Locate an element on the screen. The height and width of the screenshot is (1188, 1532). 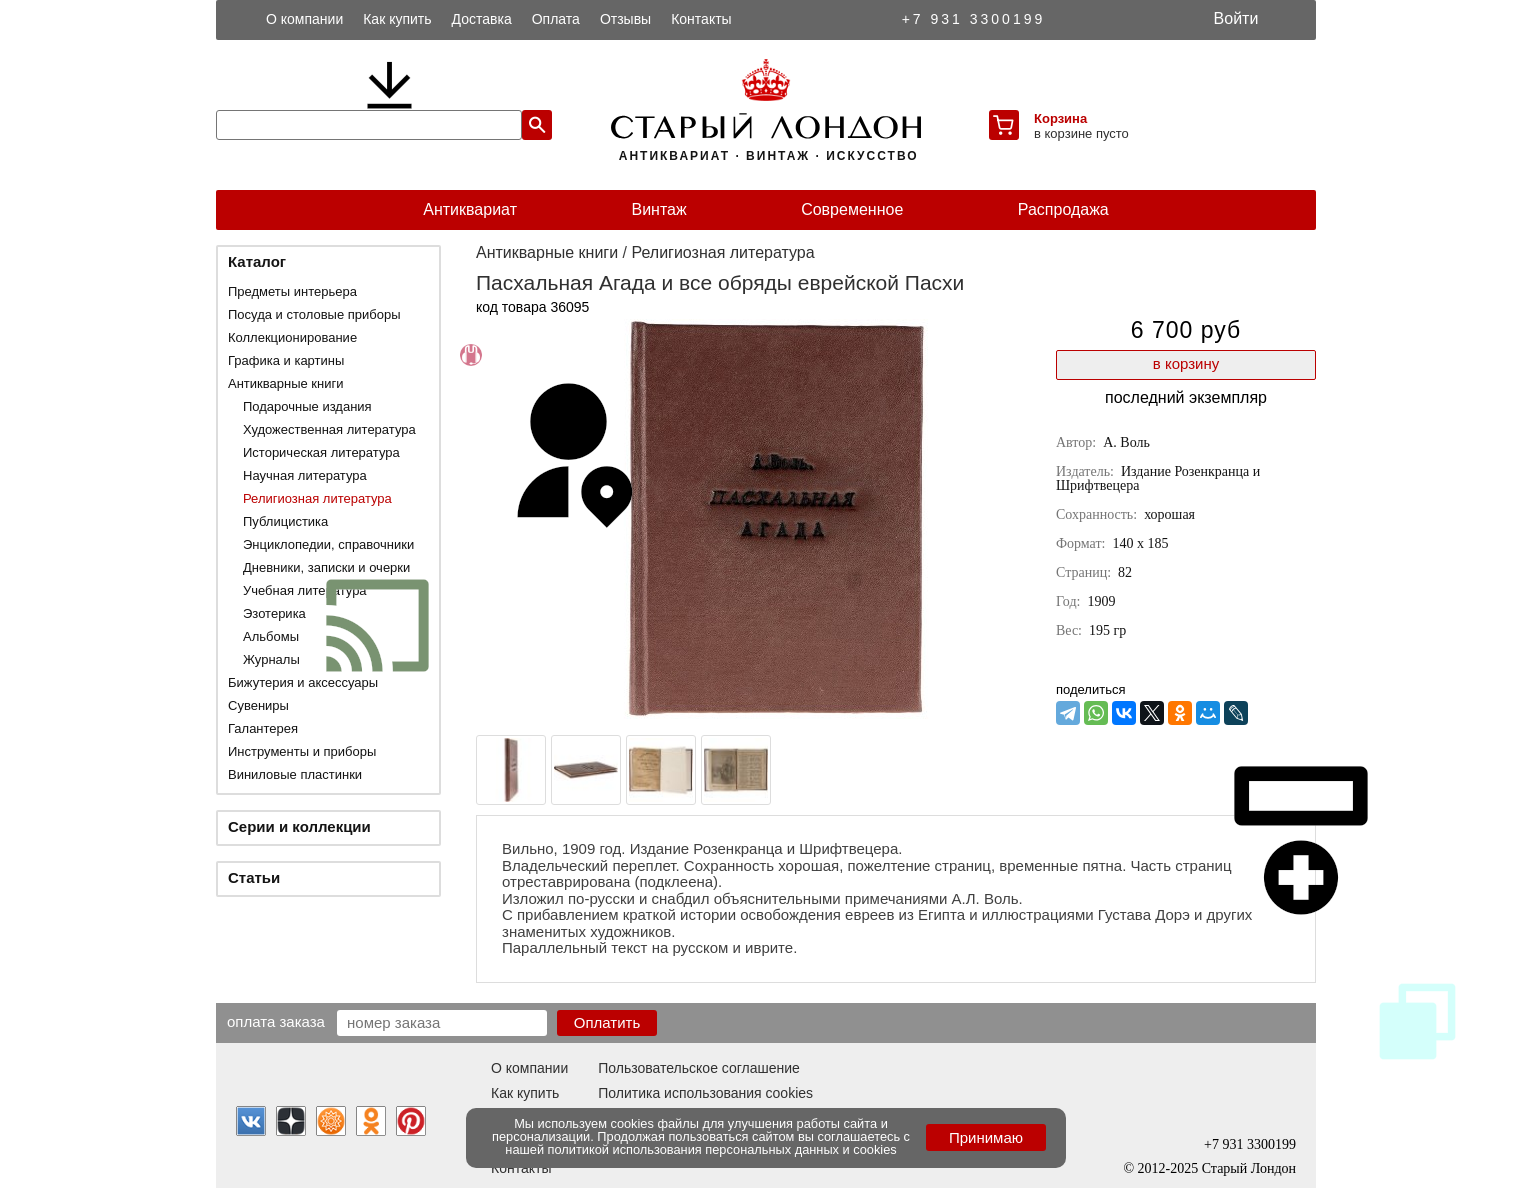
insert a new row below the current selection is located at coordinates (1301, 833).